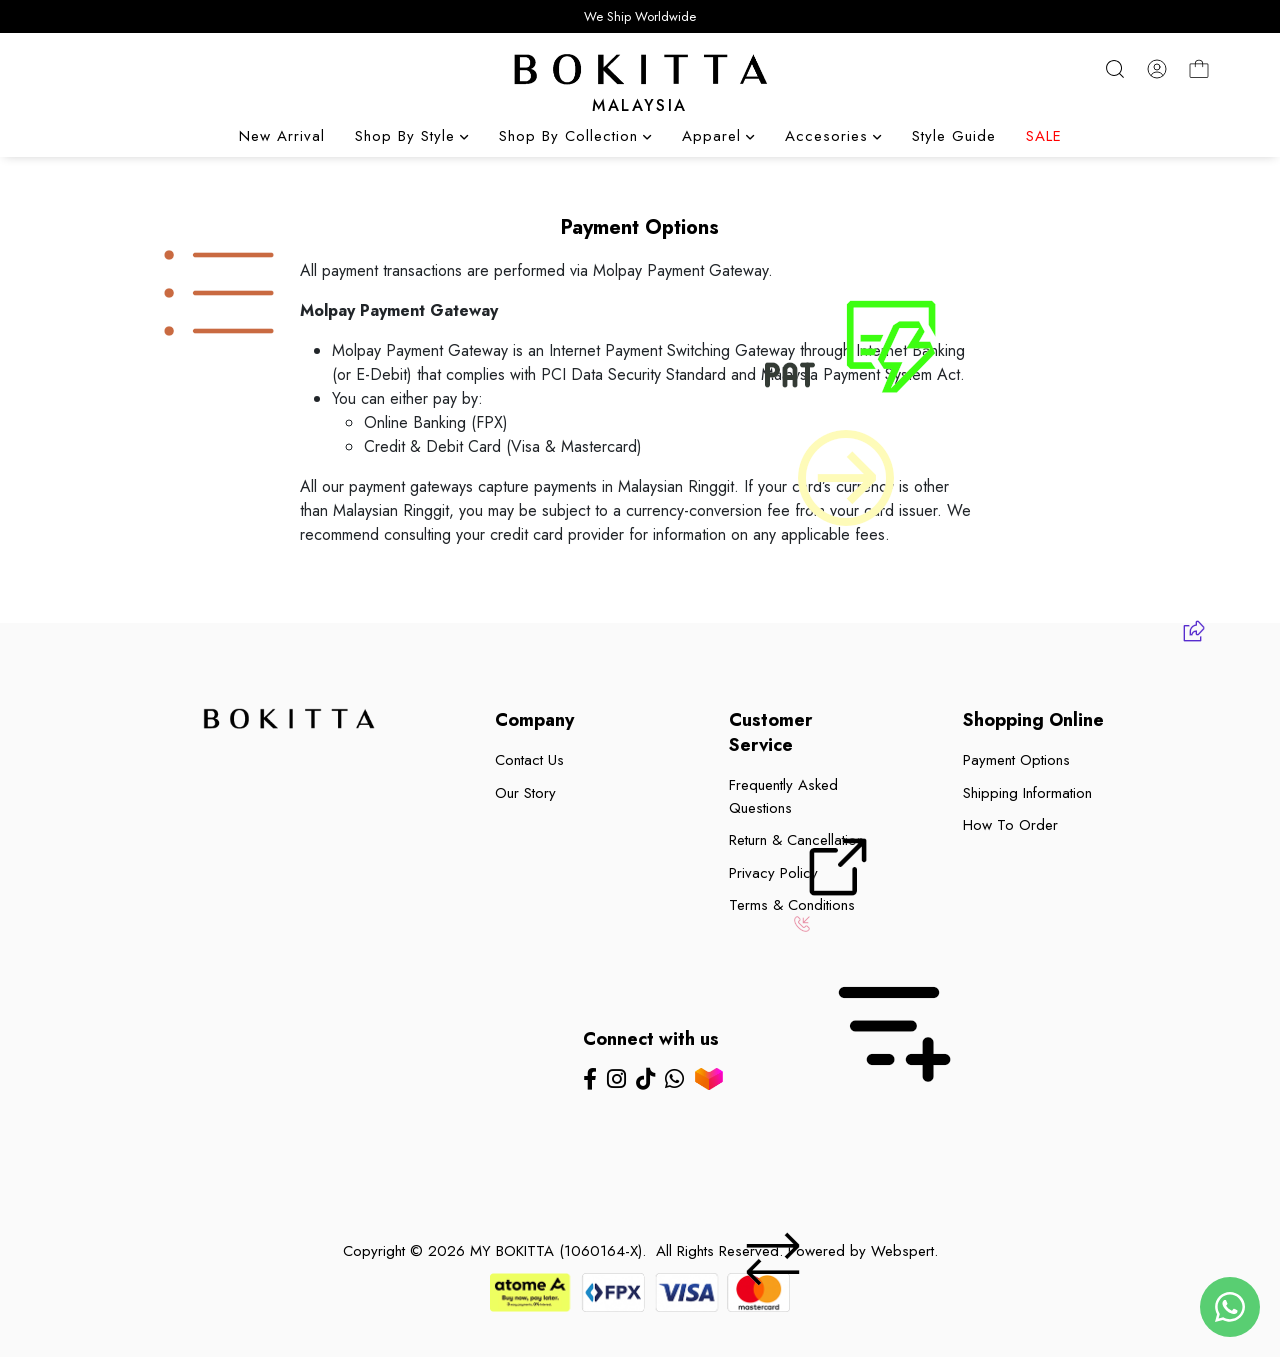 This screenshot has width=1280, height=1357. What do you see at coordinates (790, 375) in the screenshot?
I see `indicates an HTTP PATCH request method` at bounding box center [790, 375].